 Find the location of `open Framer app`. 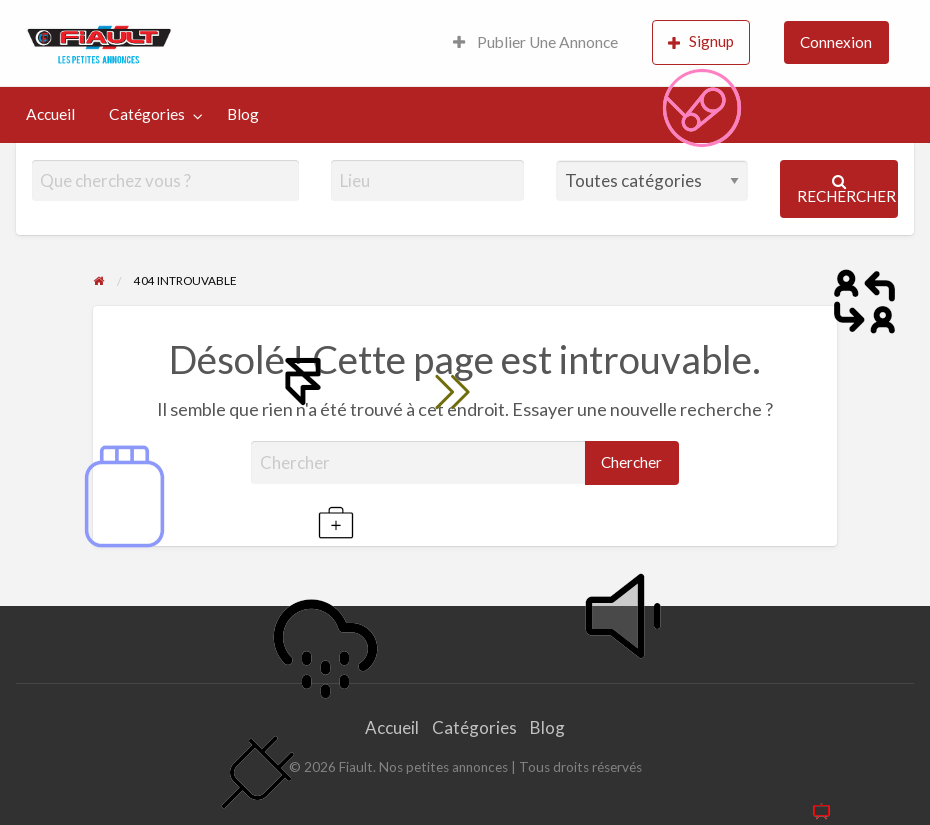

open Framer app is located at coordinates (303, 379).